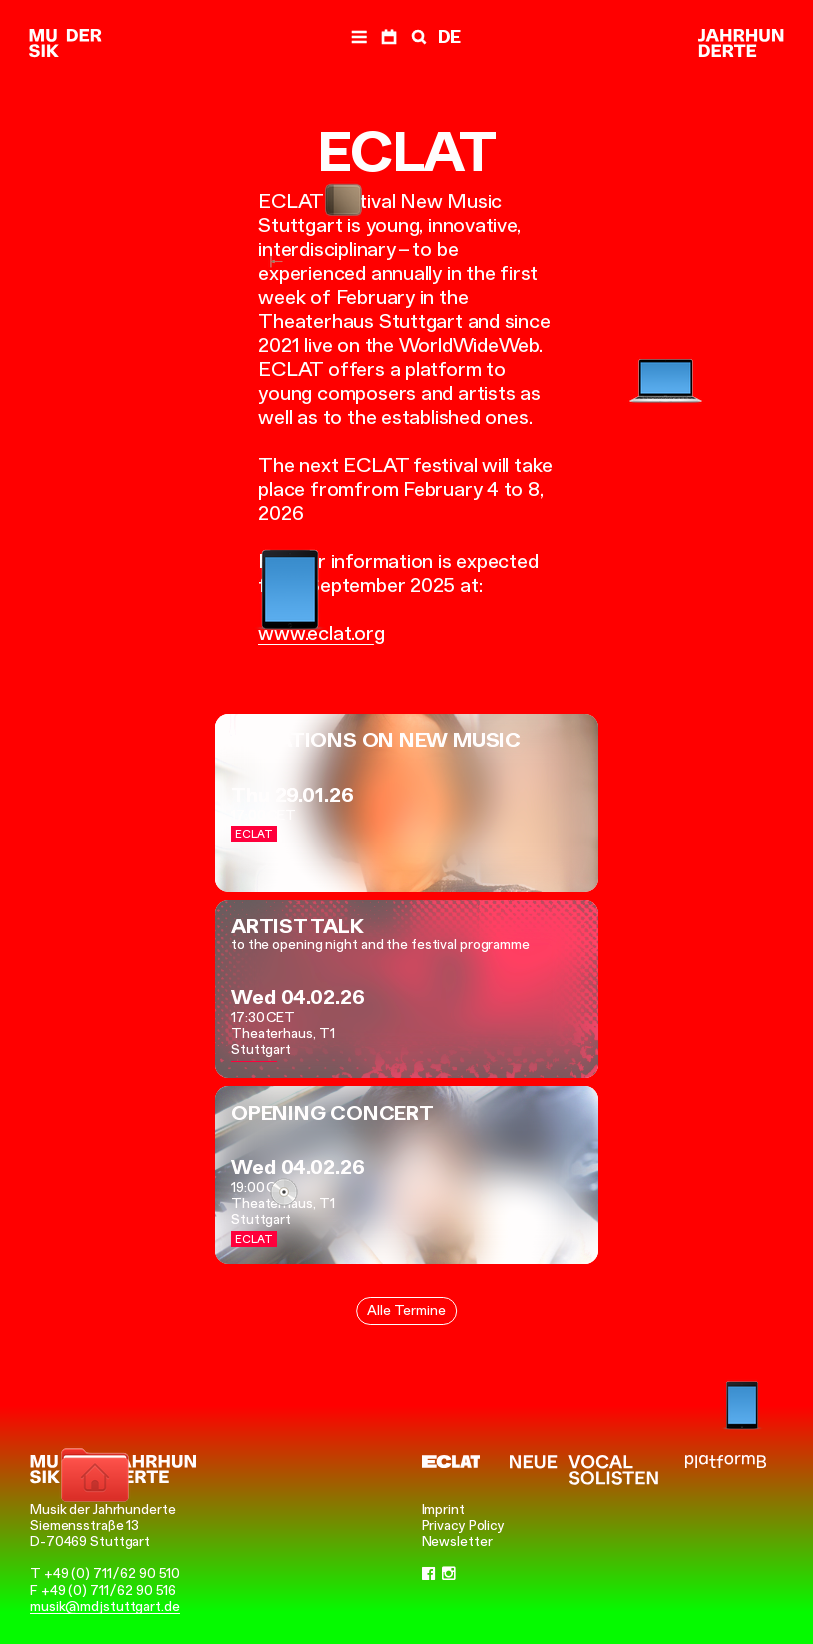 The image size is (813, 1644). What do you see at coordinates (343, 198) in the screenshot?
I see `access desktop folder or files` at bounding box center [343, 198].